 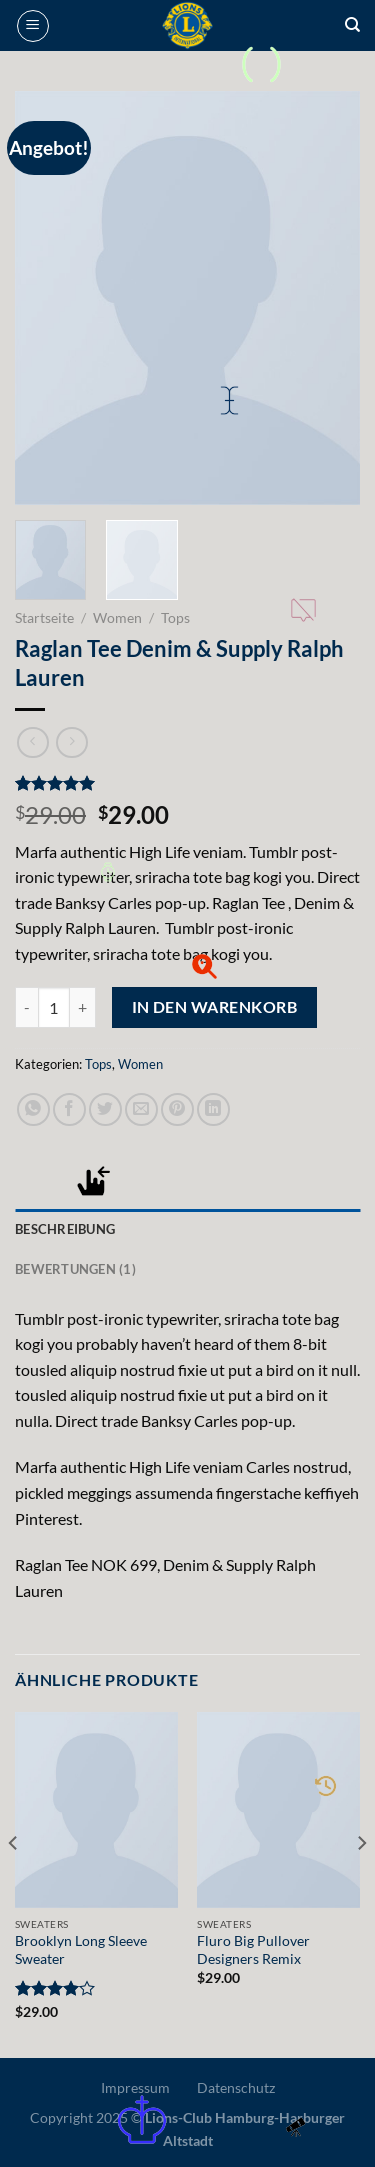 I want to click on indicates premium or royal status, so click(x=142, y=2123).